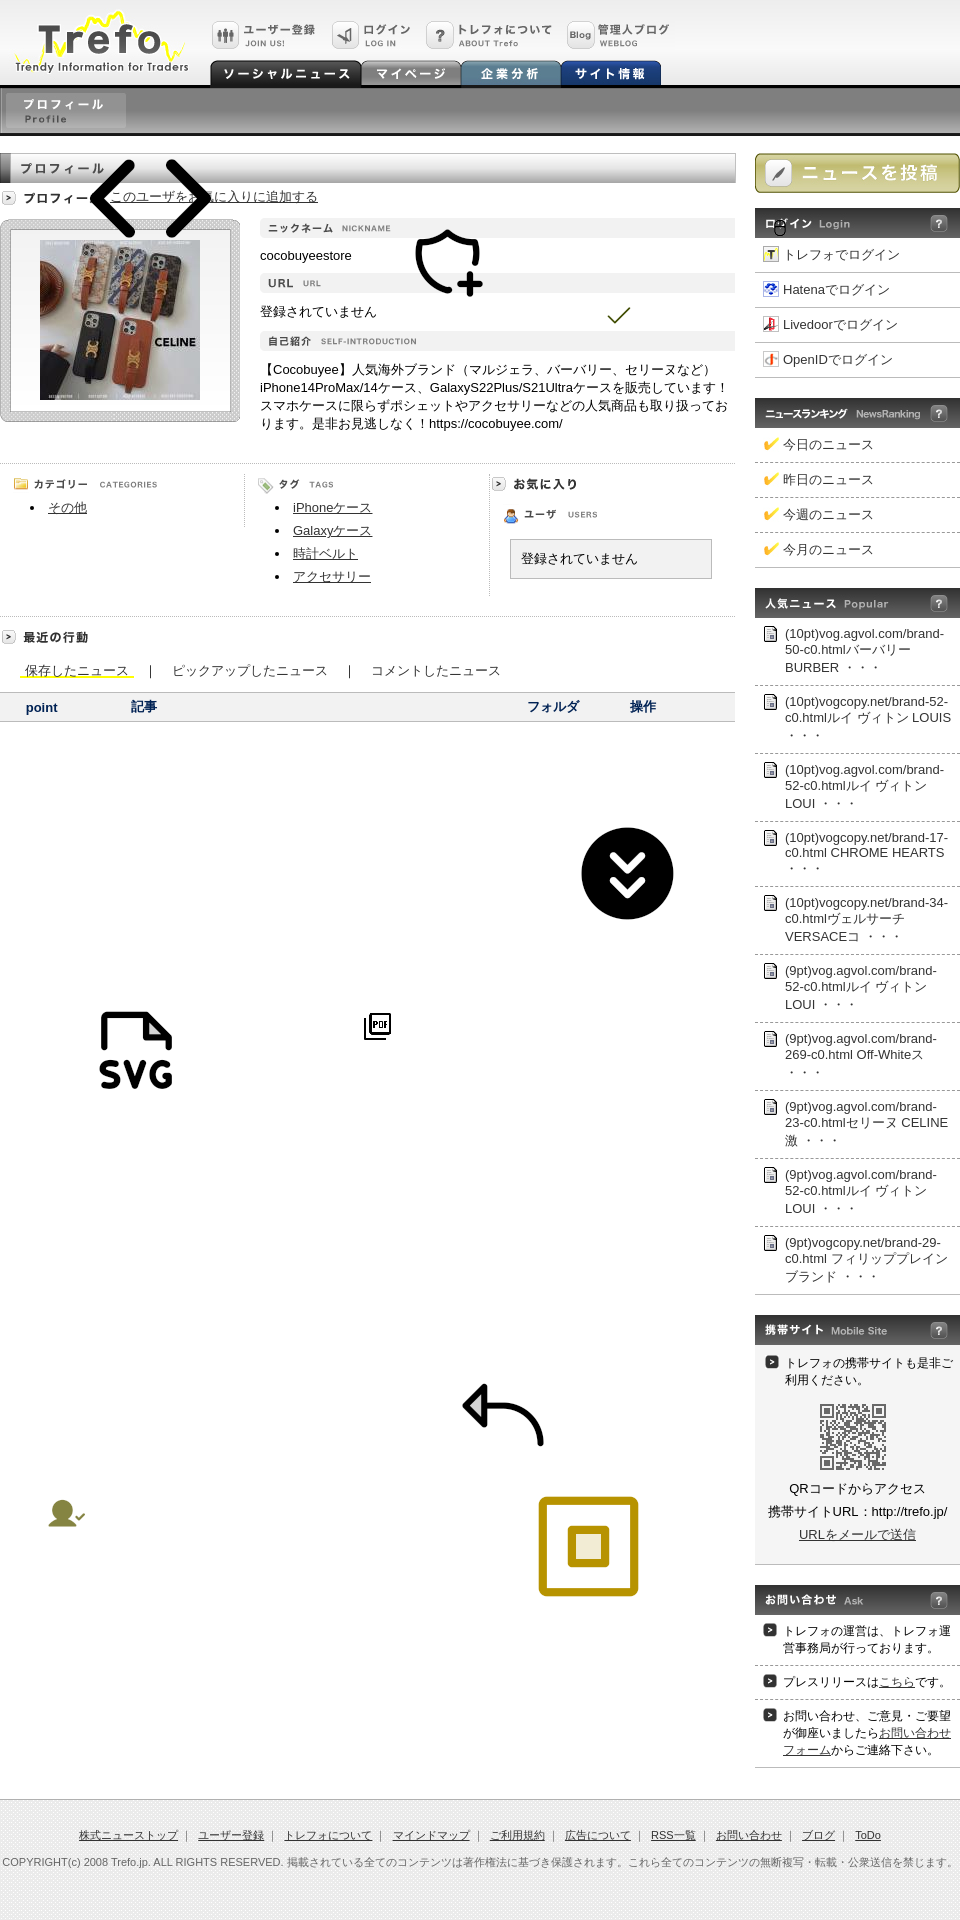 This screenshot has height=1920, width=960. I want to click on reply to a message, so click(503, 1415).